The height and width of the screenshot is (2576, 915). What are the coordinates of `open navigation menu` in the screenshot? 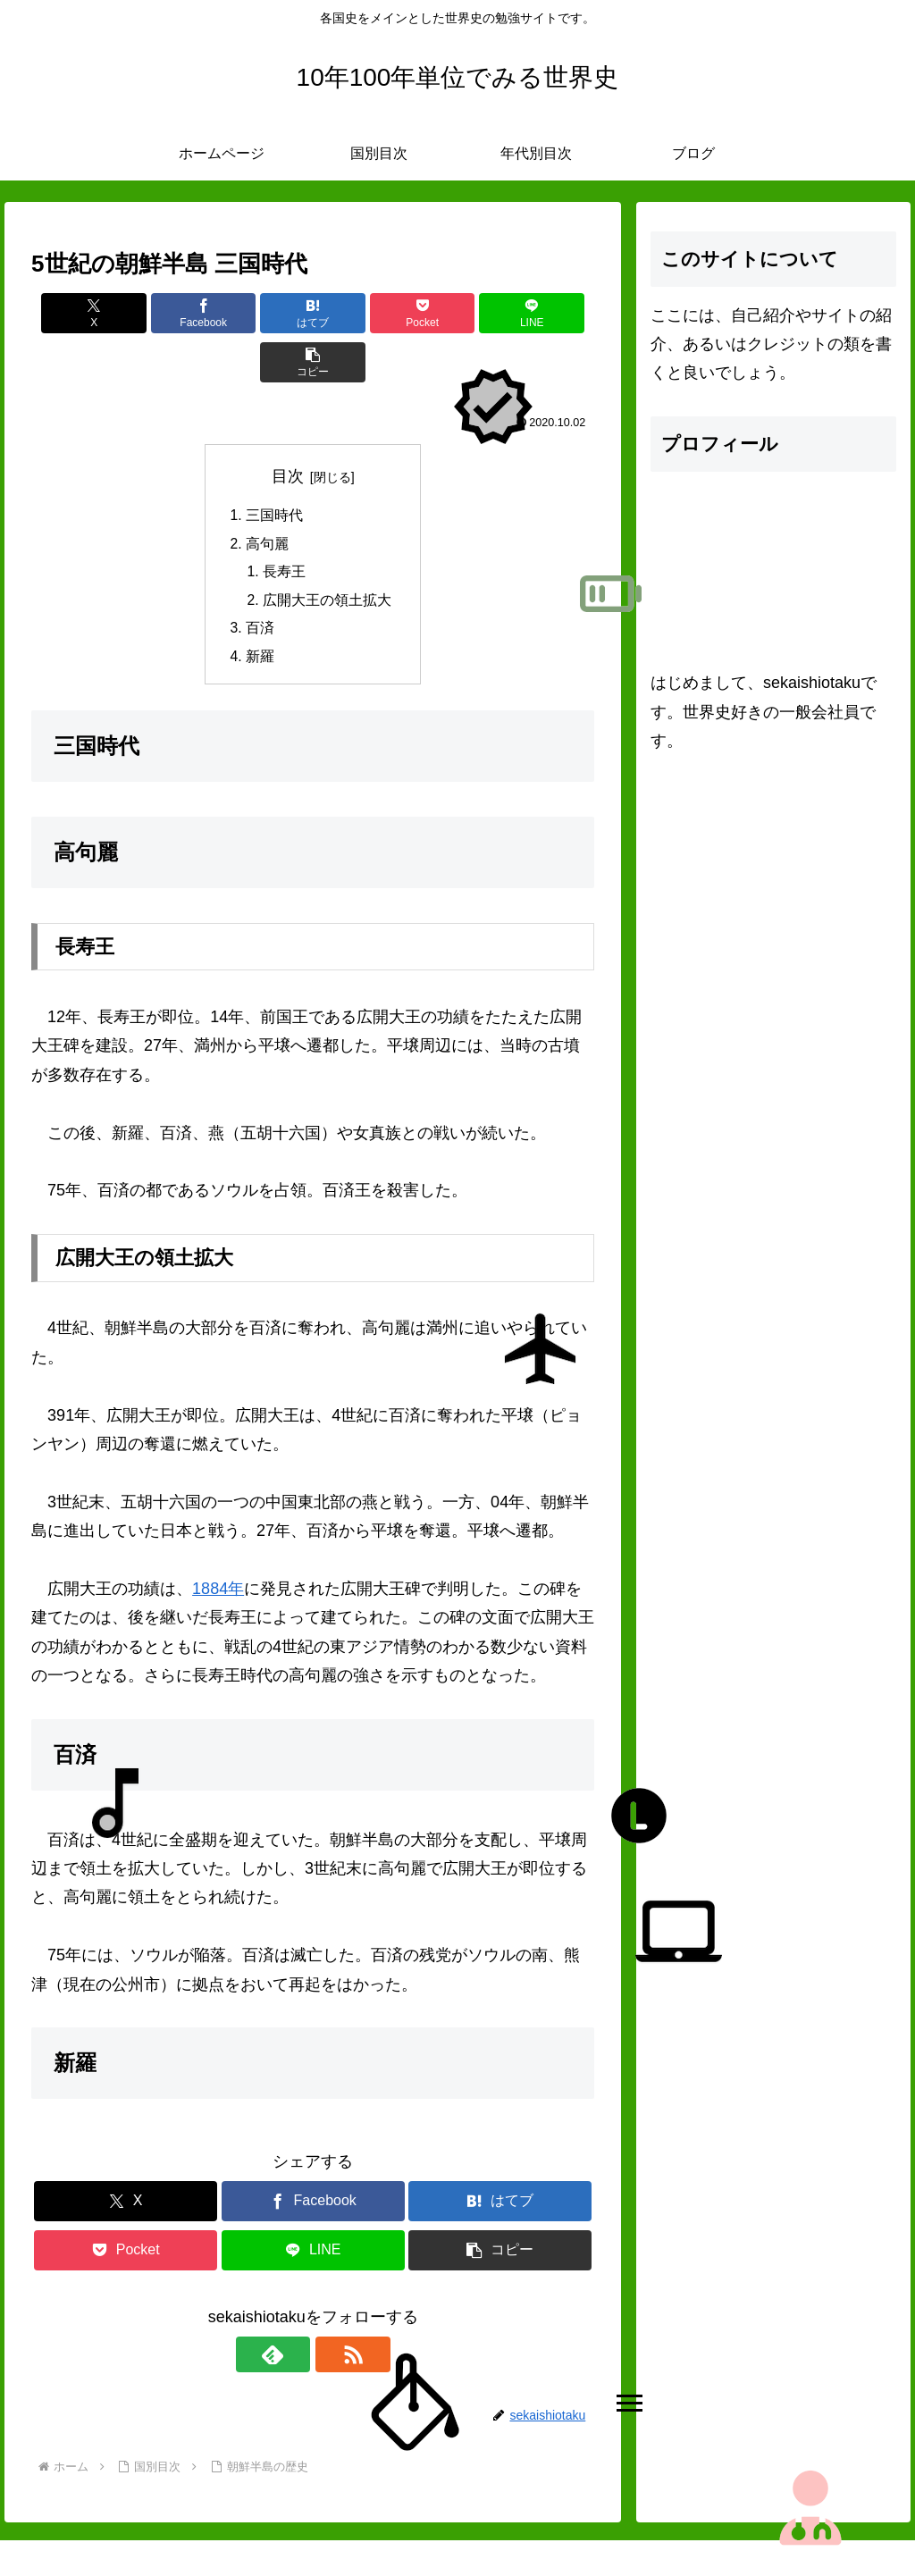 It's located at (629, 2403).